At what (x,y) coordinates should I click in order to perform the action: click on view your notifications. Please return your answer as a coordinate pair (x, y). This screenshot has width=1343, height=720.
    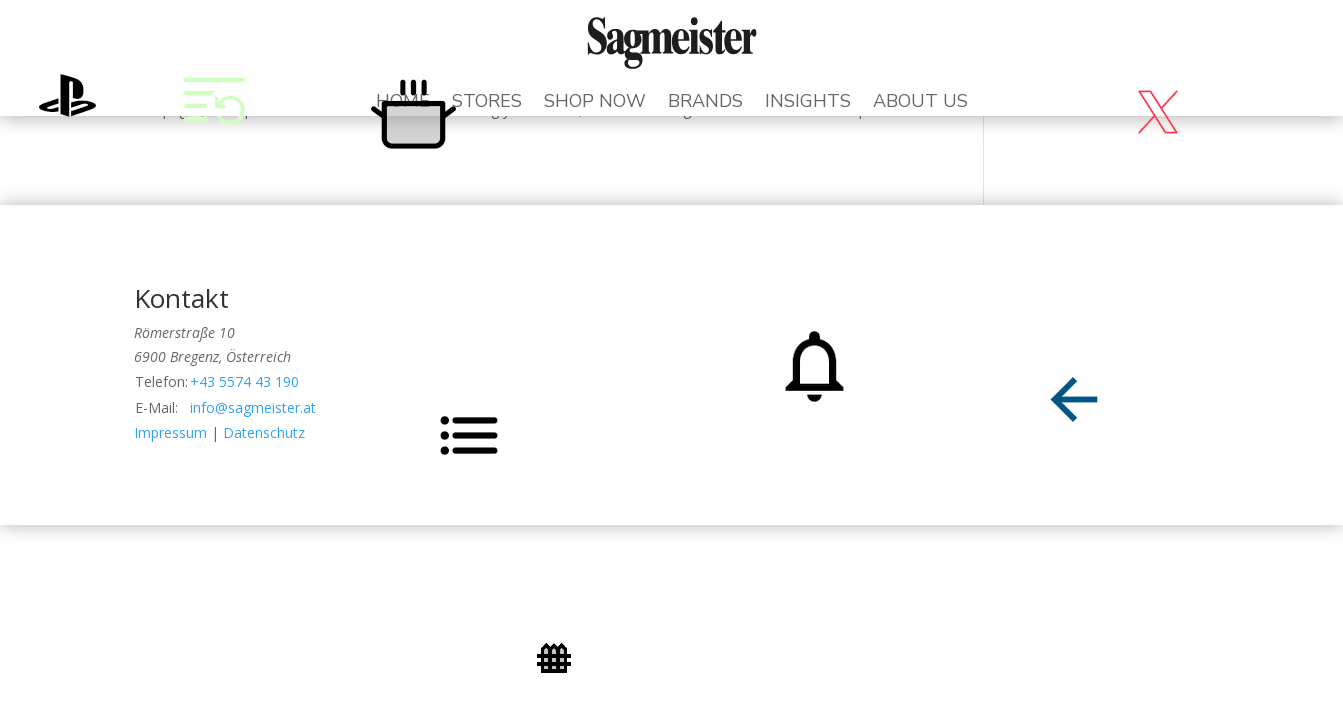
    Looking at the image, I should click on (814, 365).